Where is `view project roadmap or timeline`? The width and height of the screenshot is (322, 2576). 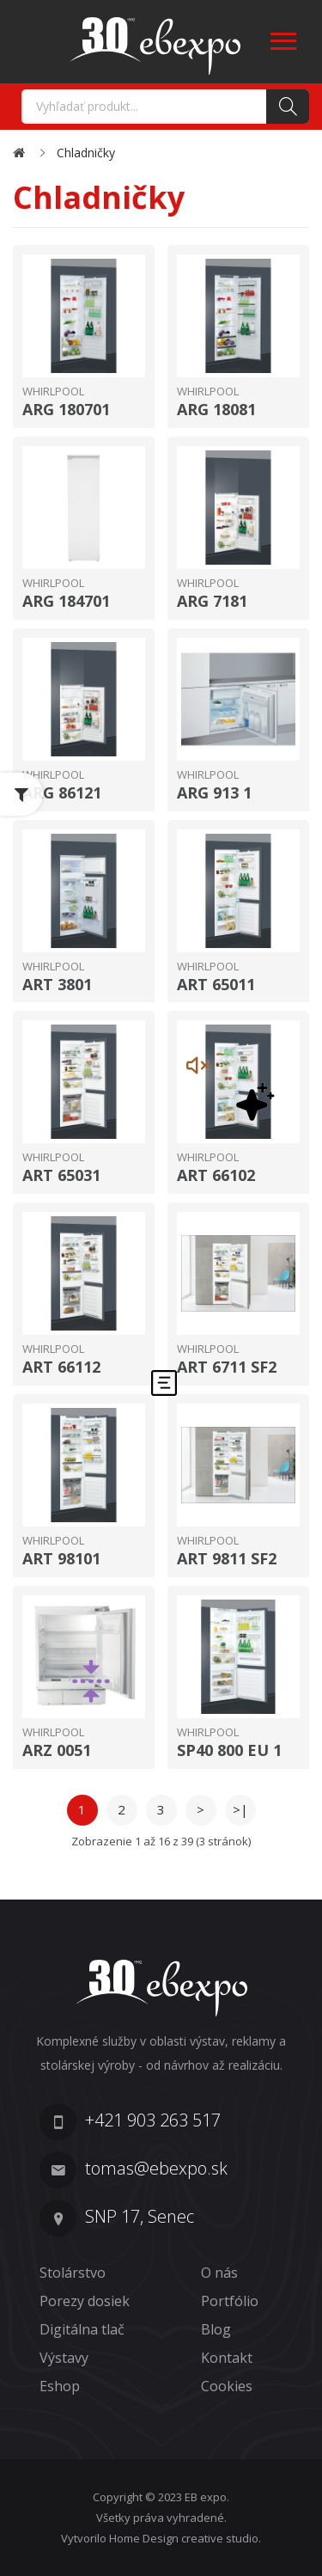
view project roadmap or timeline is located at coordinates (164, 1383).